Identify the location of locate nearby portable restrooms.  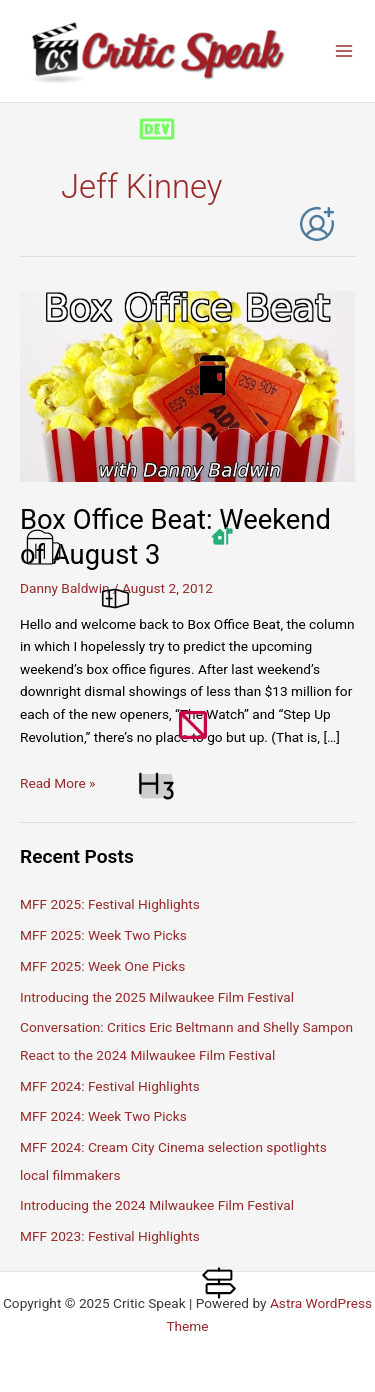
(212, 375).